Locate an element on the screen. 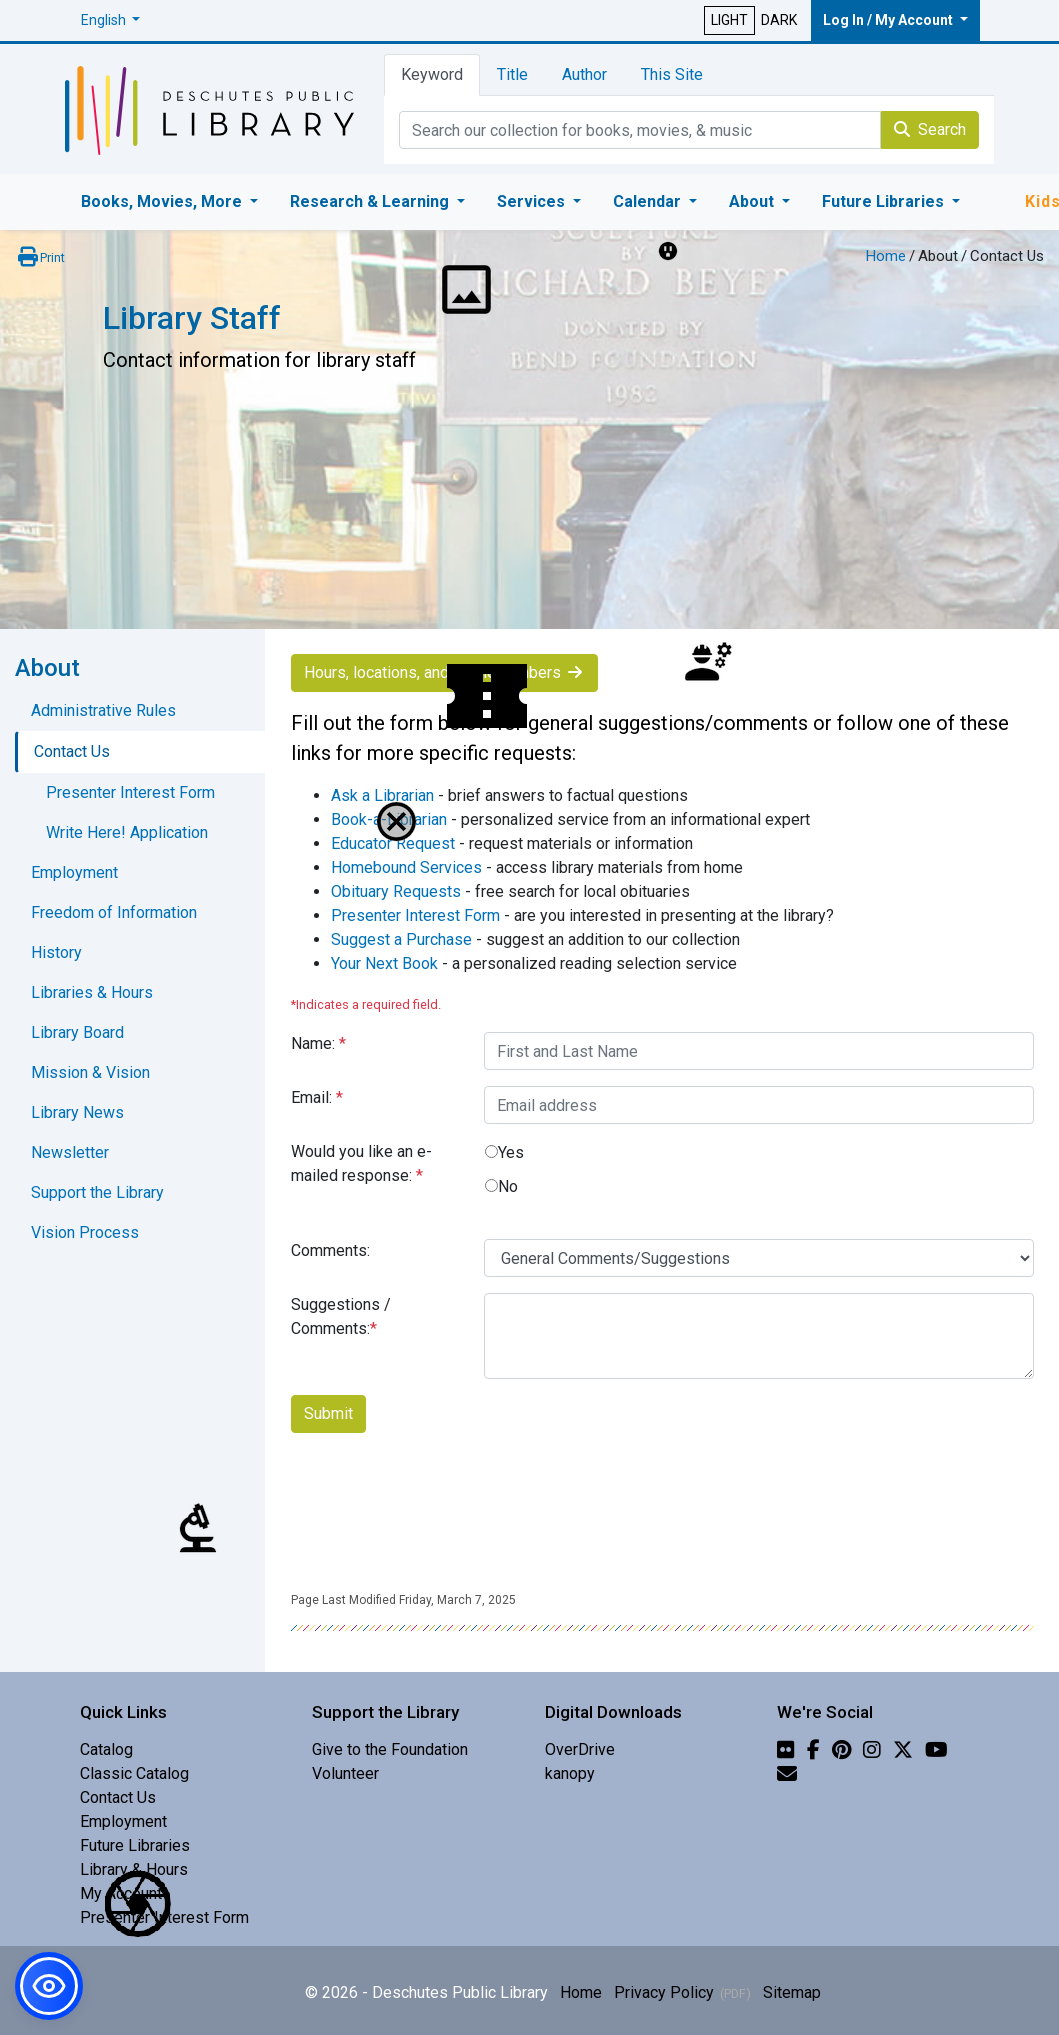 The height and width of the screenshot is (2035, 1059). view original image without cropping is located at coordinates (466, 289).